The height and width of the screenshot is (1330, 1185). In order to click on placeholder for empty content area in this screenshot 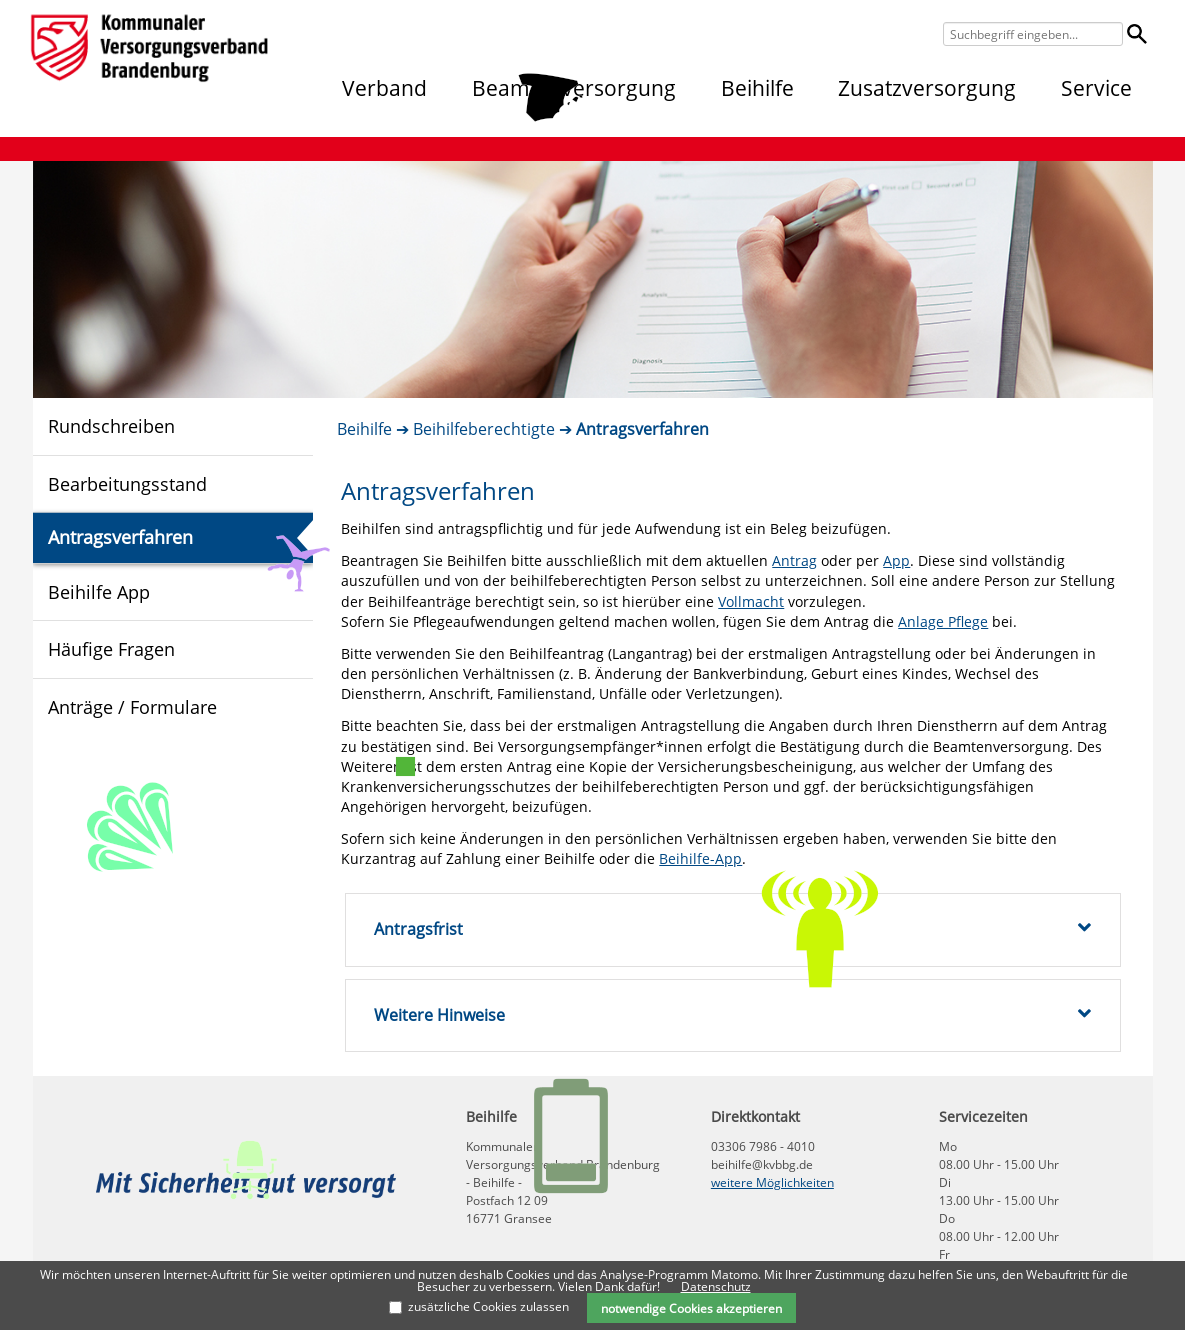, I will do `click(405, 766)`.